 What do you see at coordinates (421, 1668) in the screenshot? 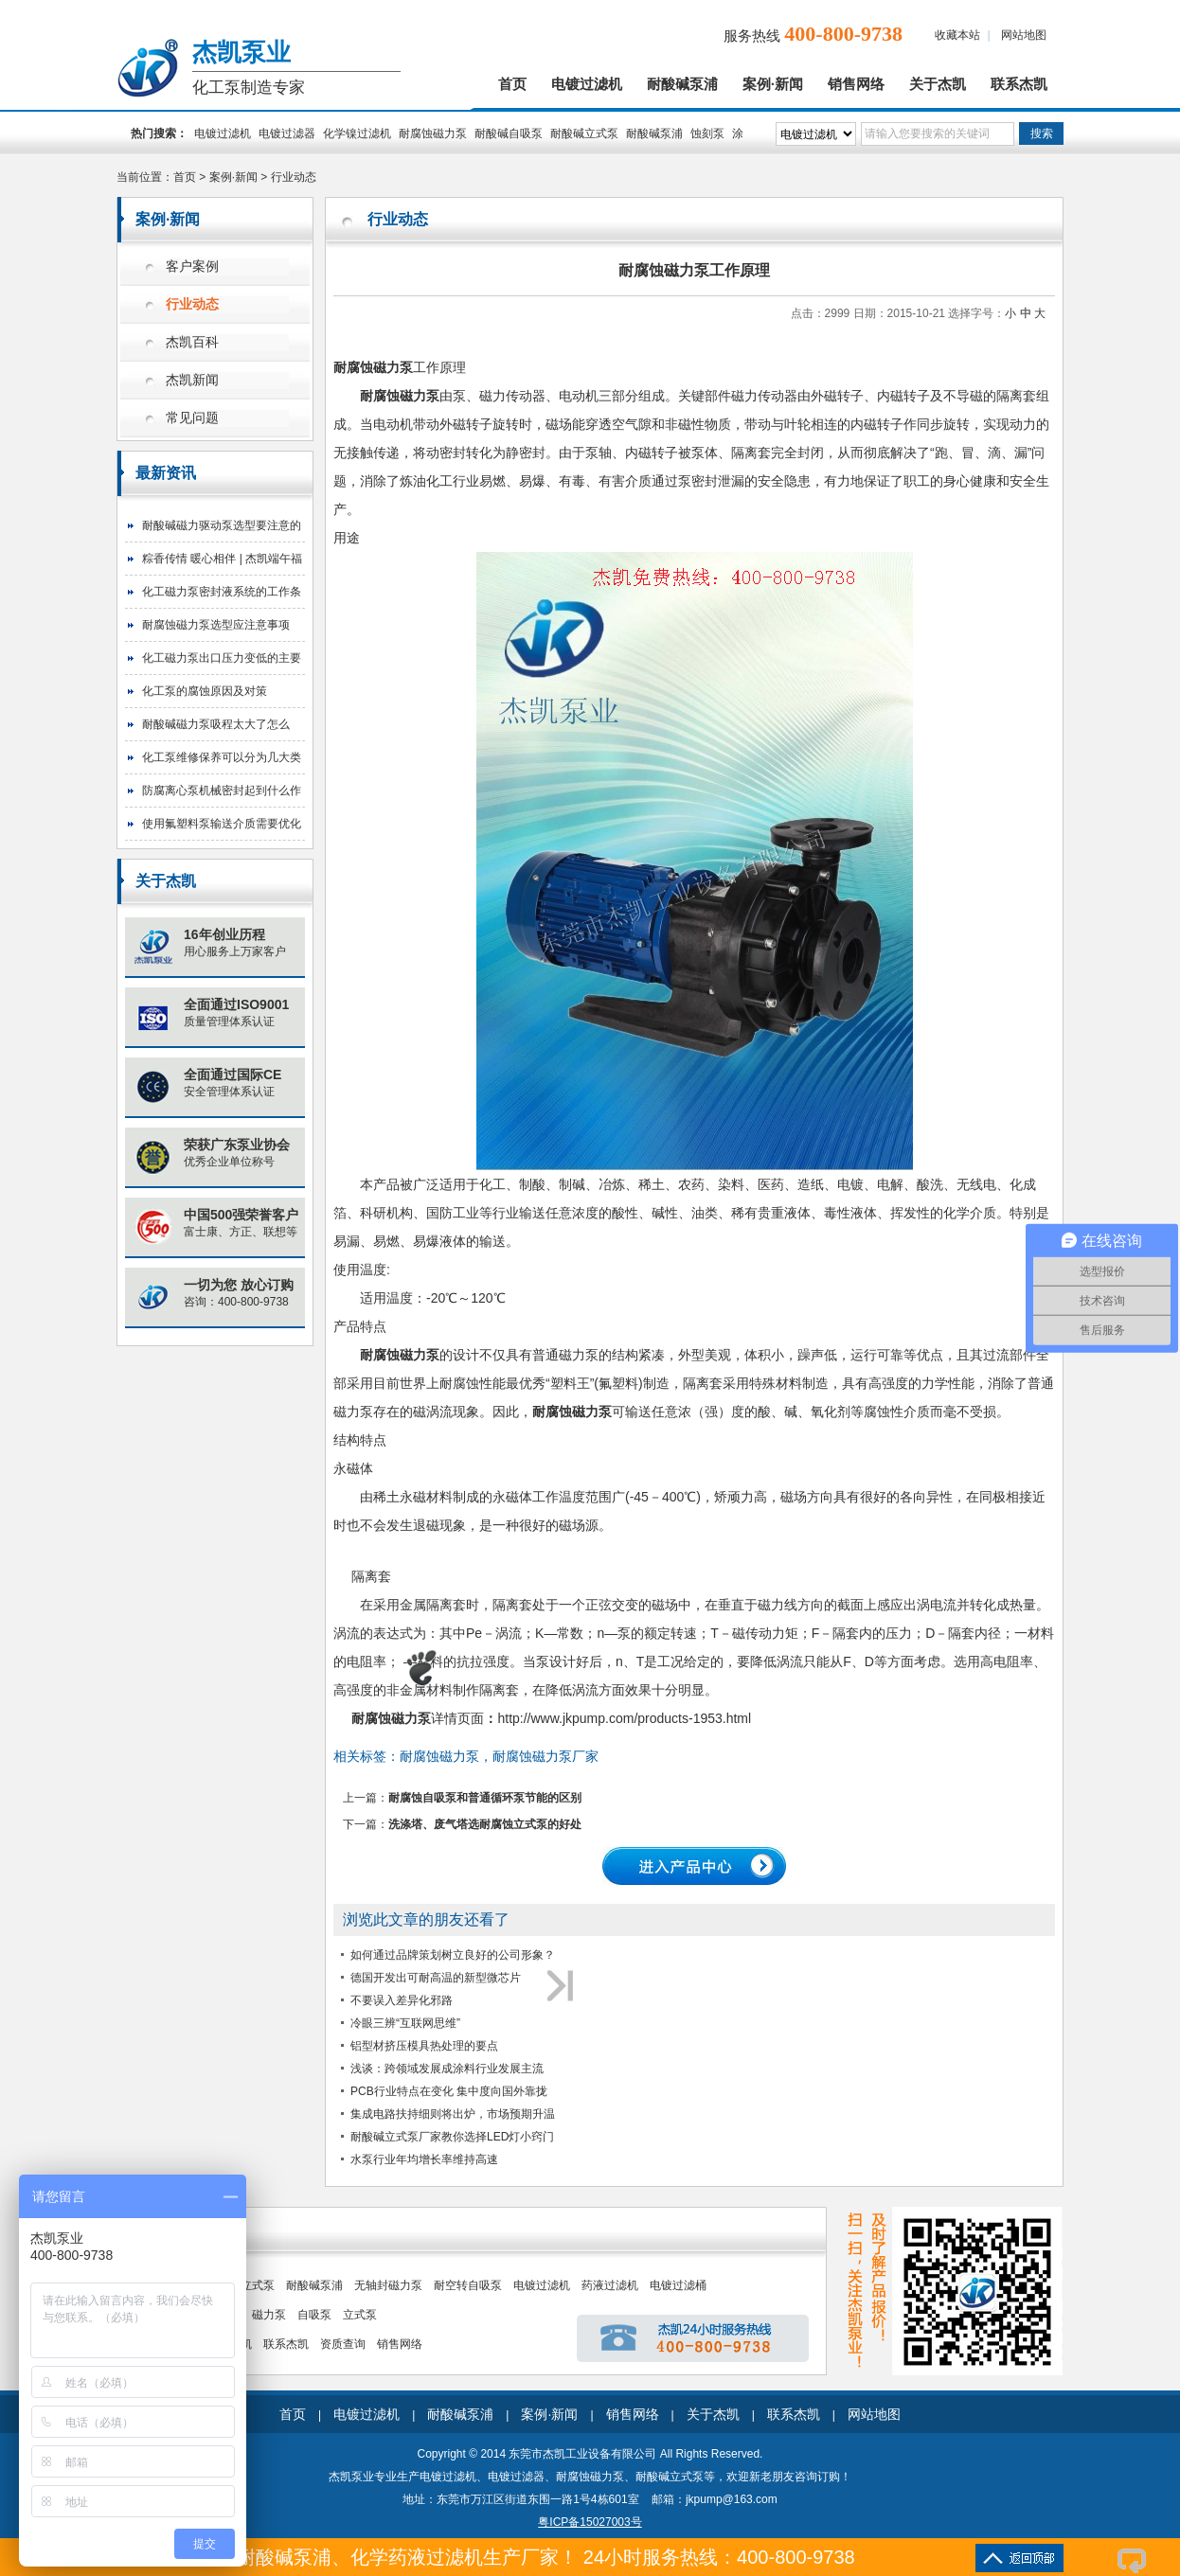
I see `access the GNOME desktop home or start menu` at bounding box center [421, 1668].